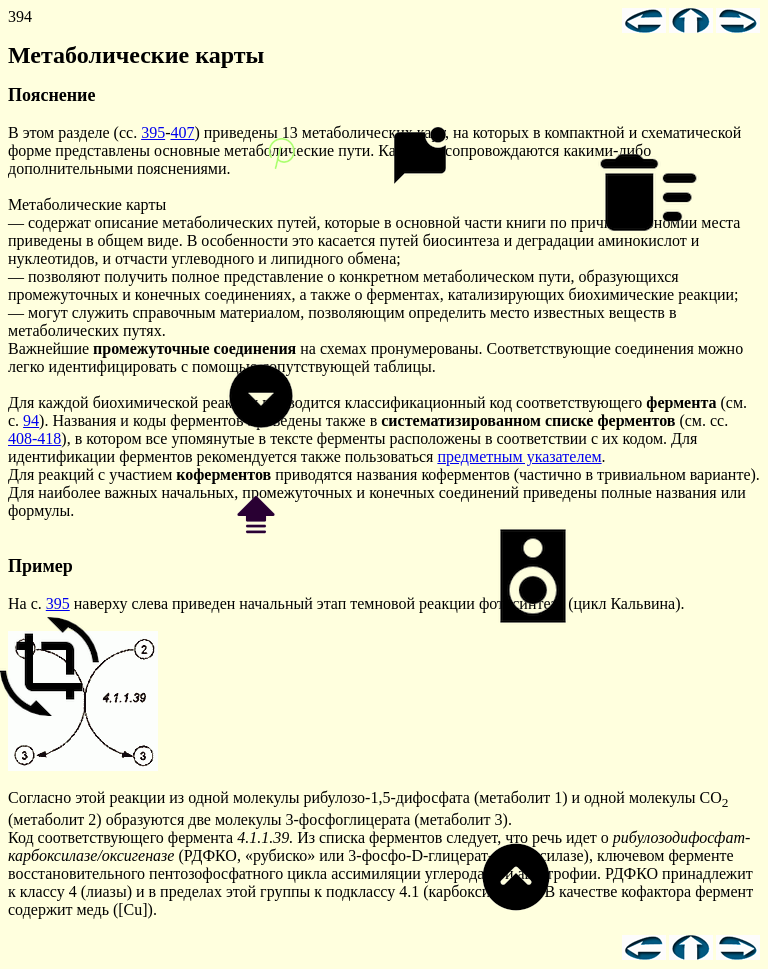  Describe the element at coordinates (533, 576) in the screenshot. I see `adjust speaker or audio output settings` at that location.